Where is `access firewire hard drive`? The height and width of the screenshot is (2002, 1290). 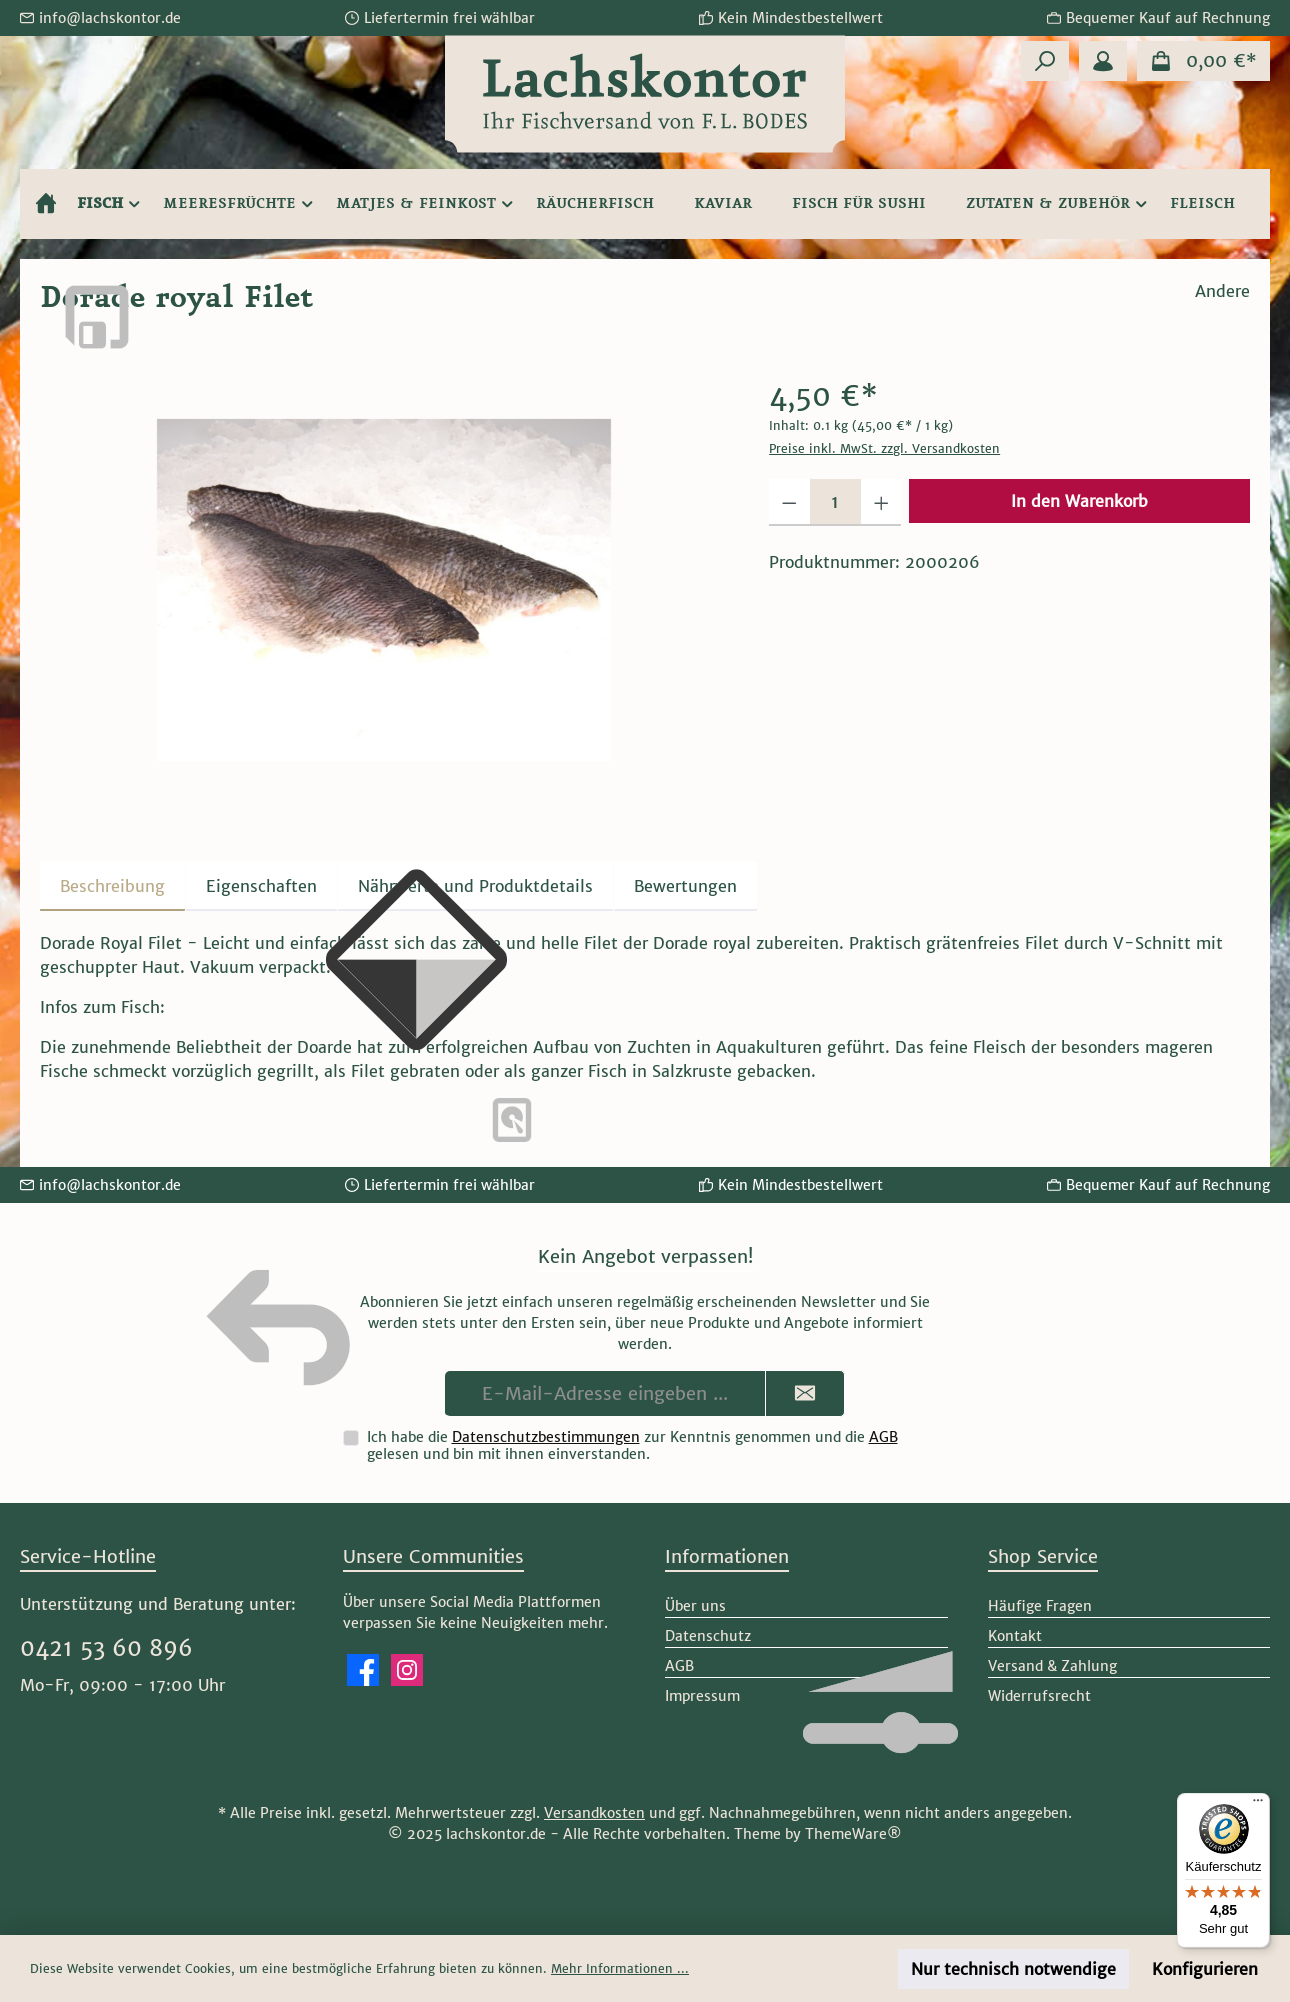 access firewire hard drive is located at coordinates (512, 1120).